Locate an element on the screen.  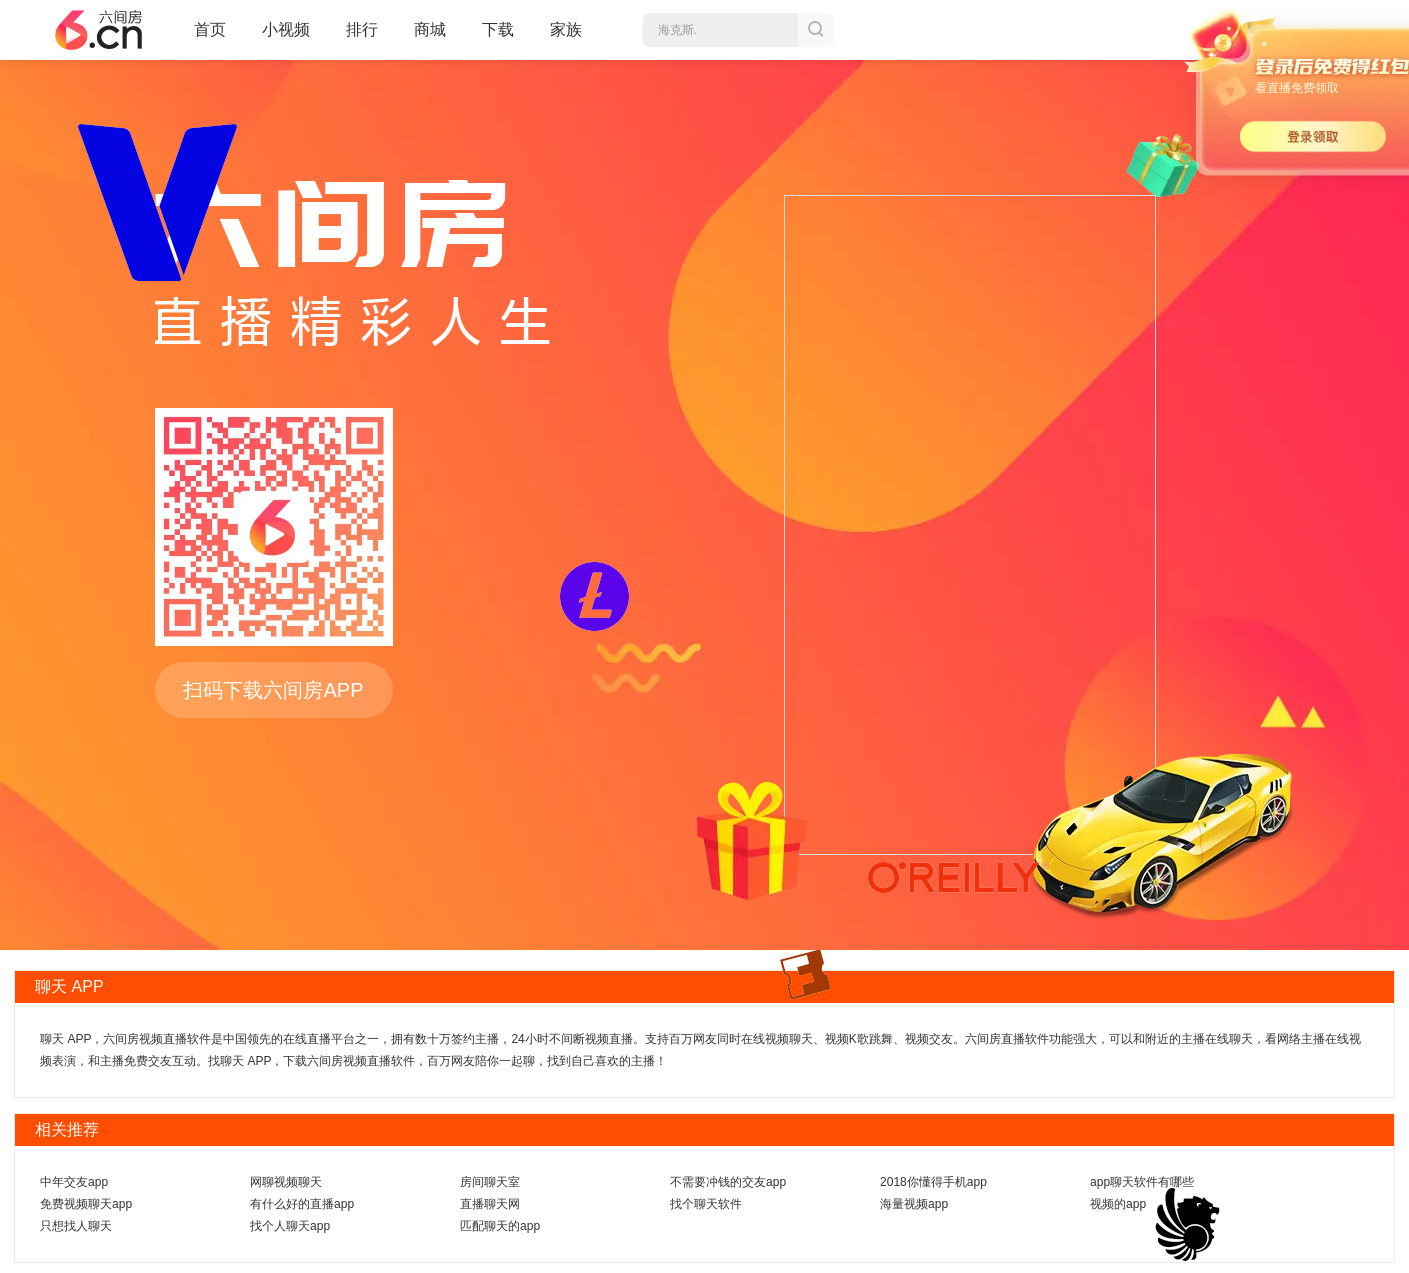
V programming language logo is located at coordinates (157, 202).